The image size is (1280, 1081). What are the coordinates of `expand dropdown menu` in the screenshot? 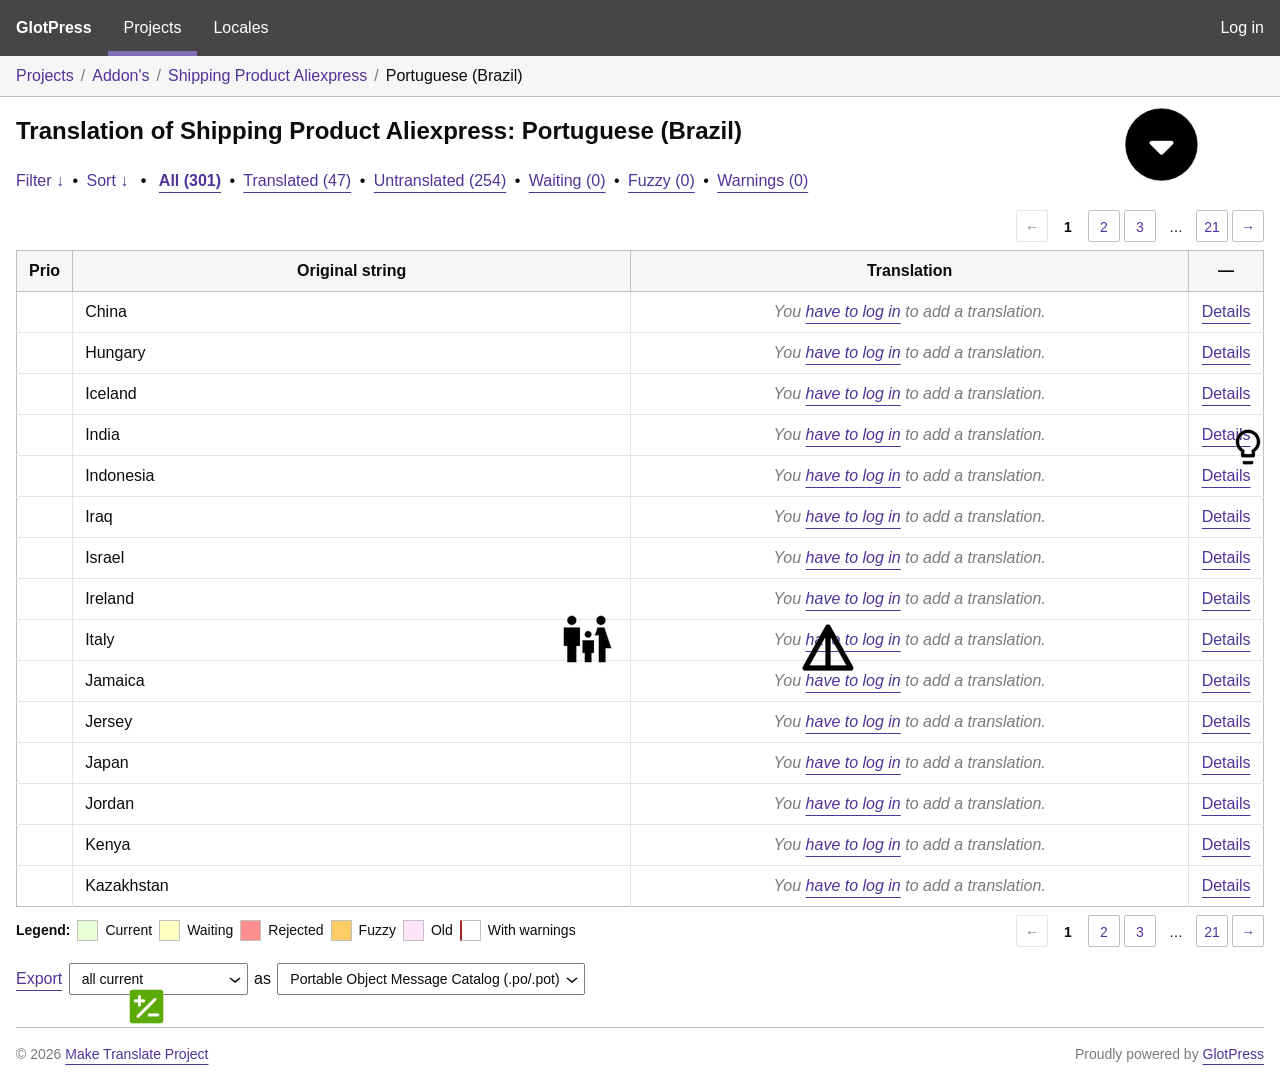 It's located at (1161, 144).